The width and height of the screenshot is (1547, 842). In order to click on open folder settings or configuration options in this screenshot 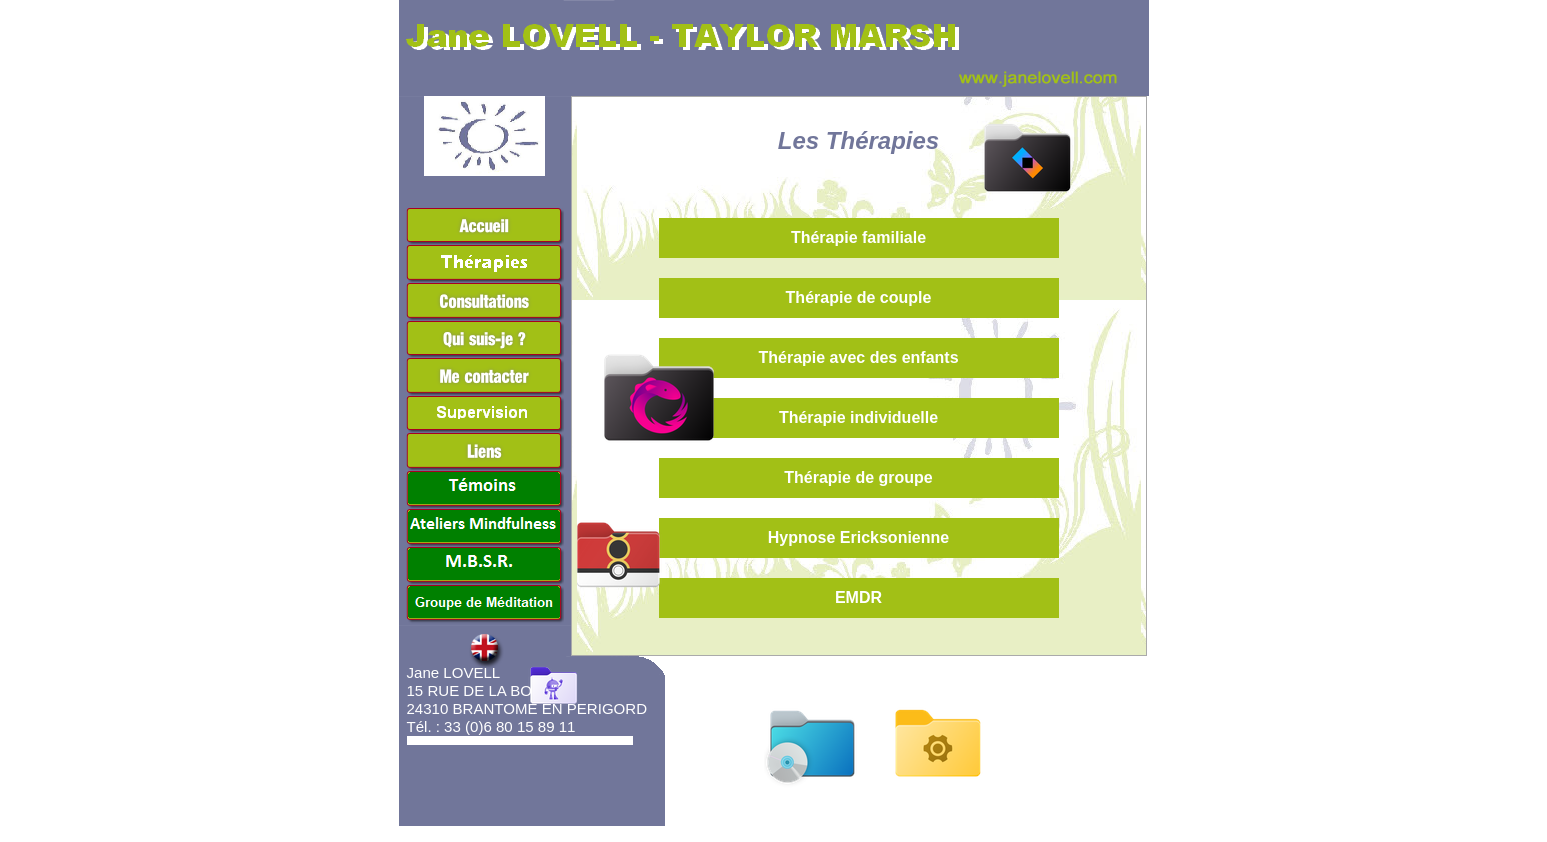, I will do `click(937, 745)`.